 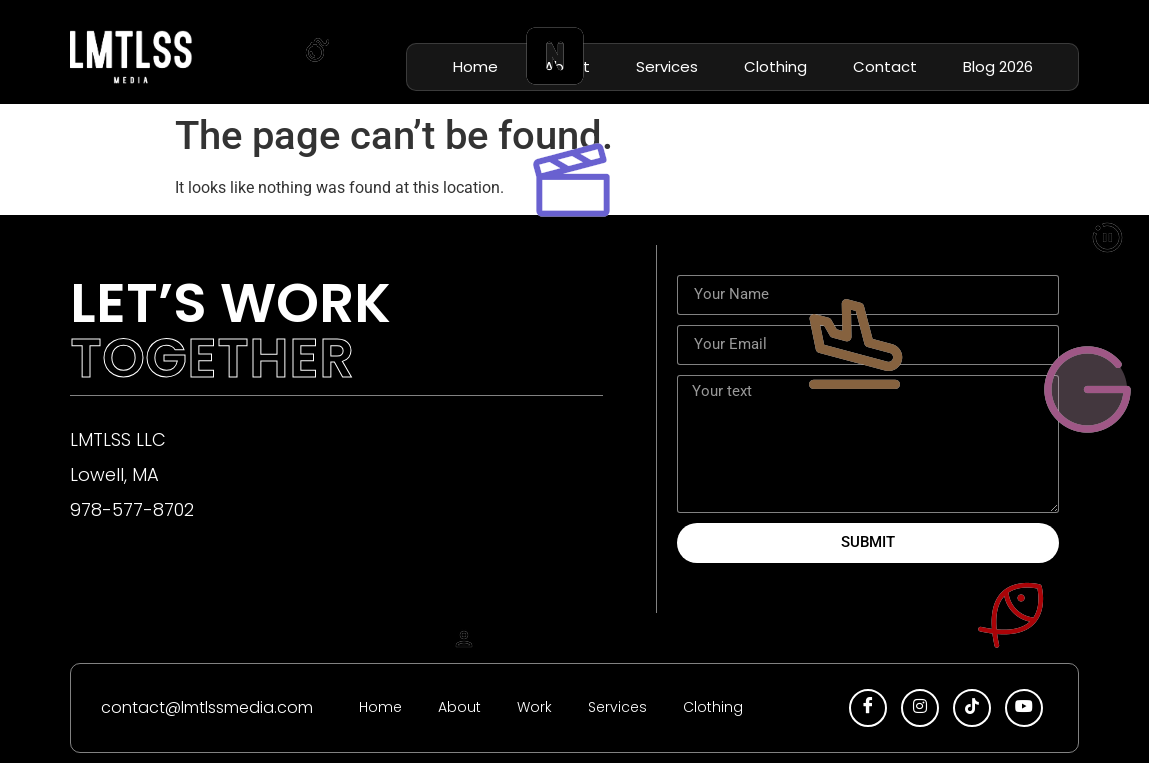 I want to click on access fishing or marine-related features, so click(x=1013, y=613).